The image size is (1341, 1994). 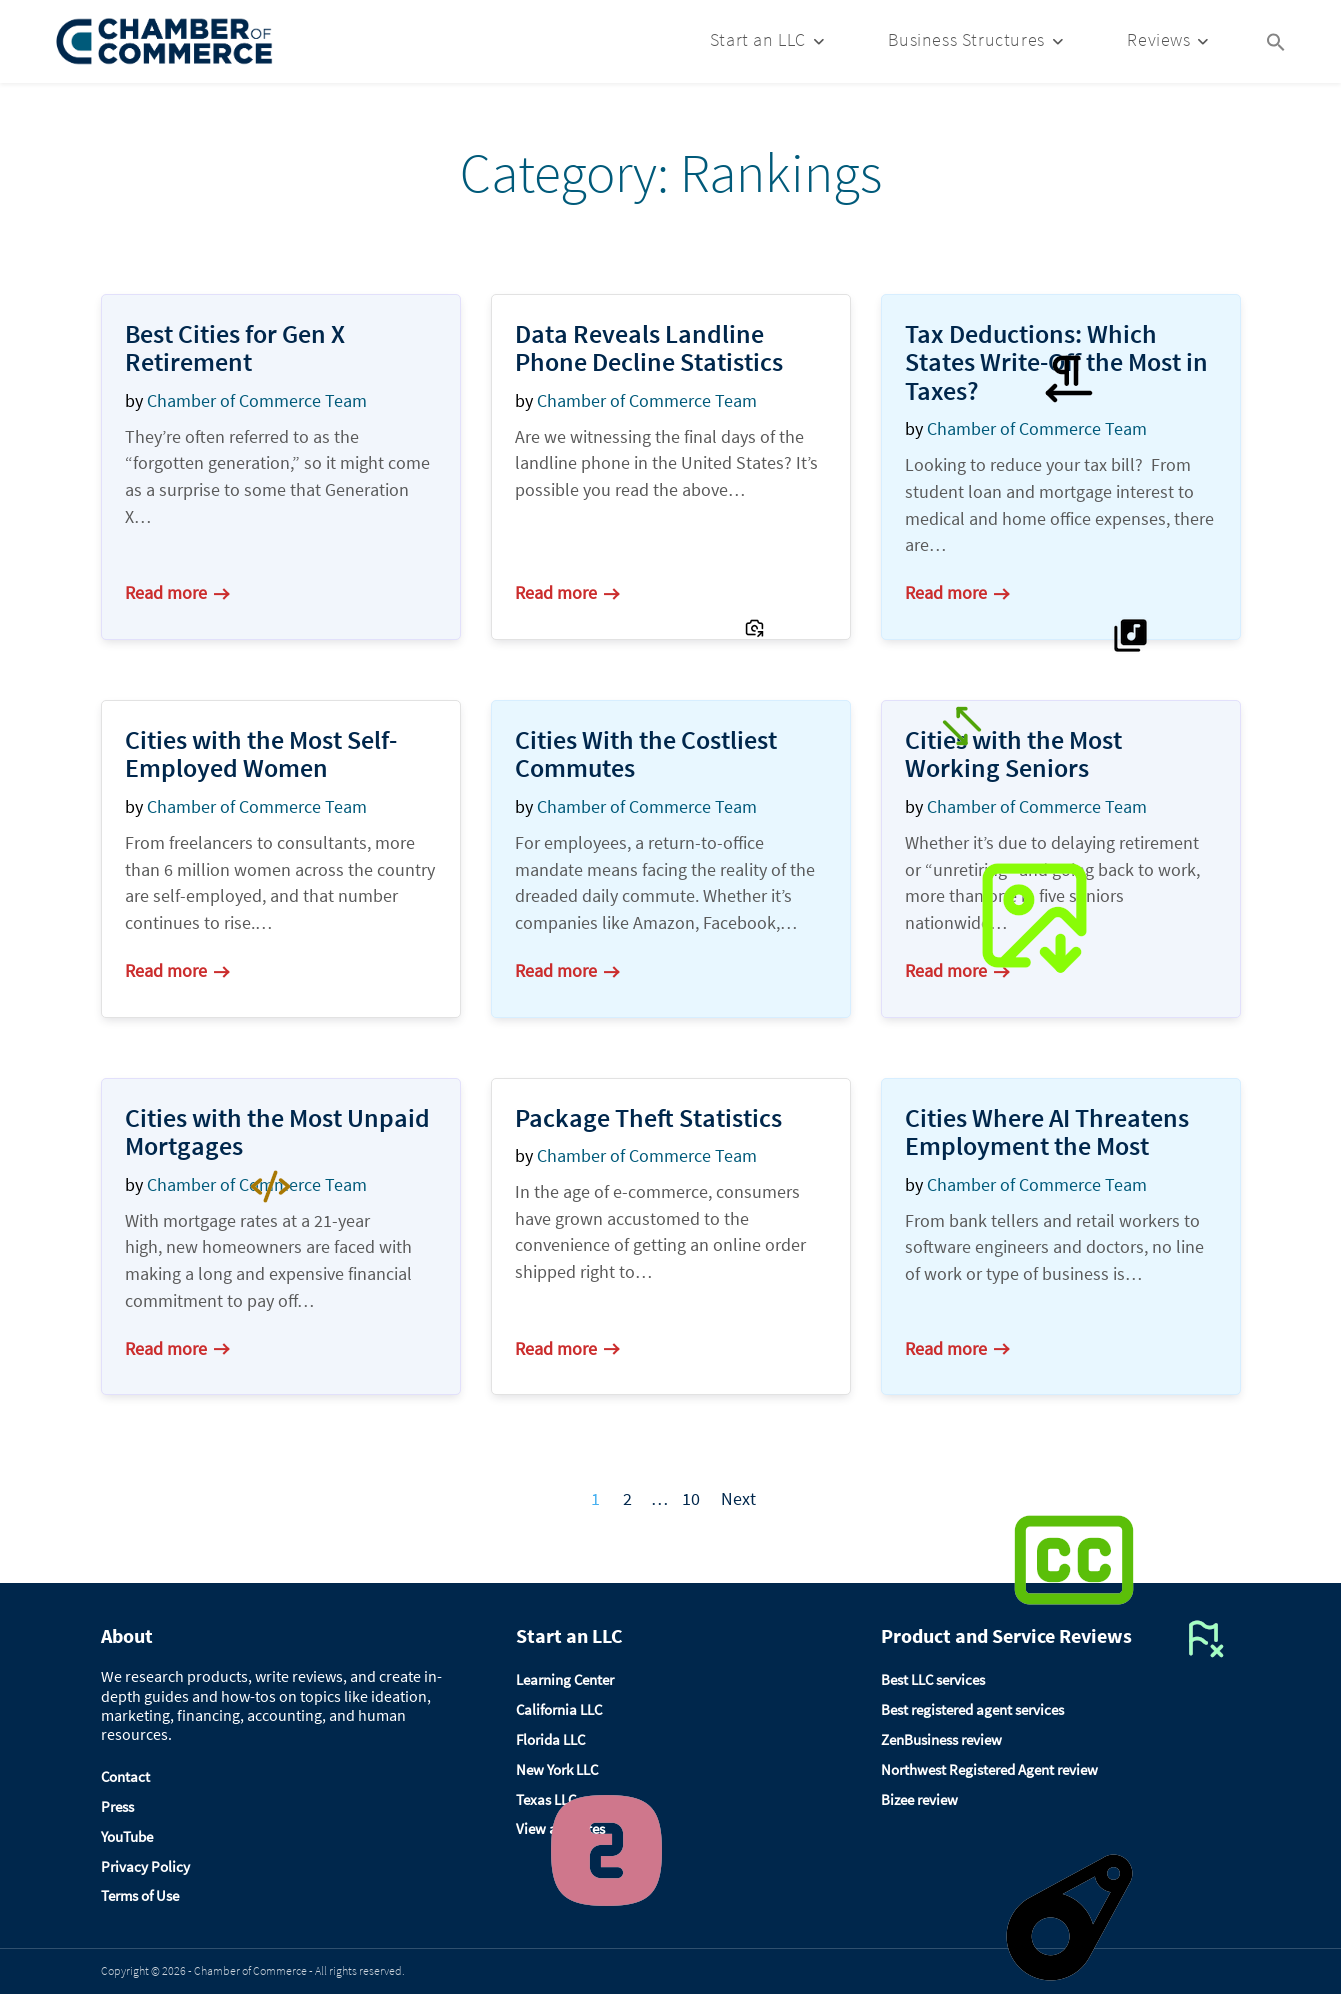 I want to click on resize element diagonally, so click(x=962, y=726).